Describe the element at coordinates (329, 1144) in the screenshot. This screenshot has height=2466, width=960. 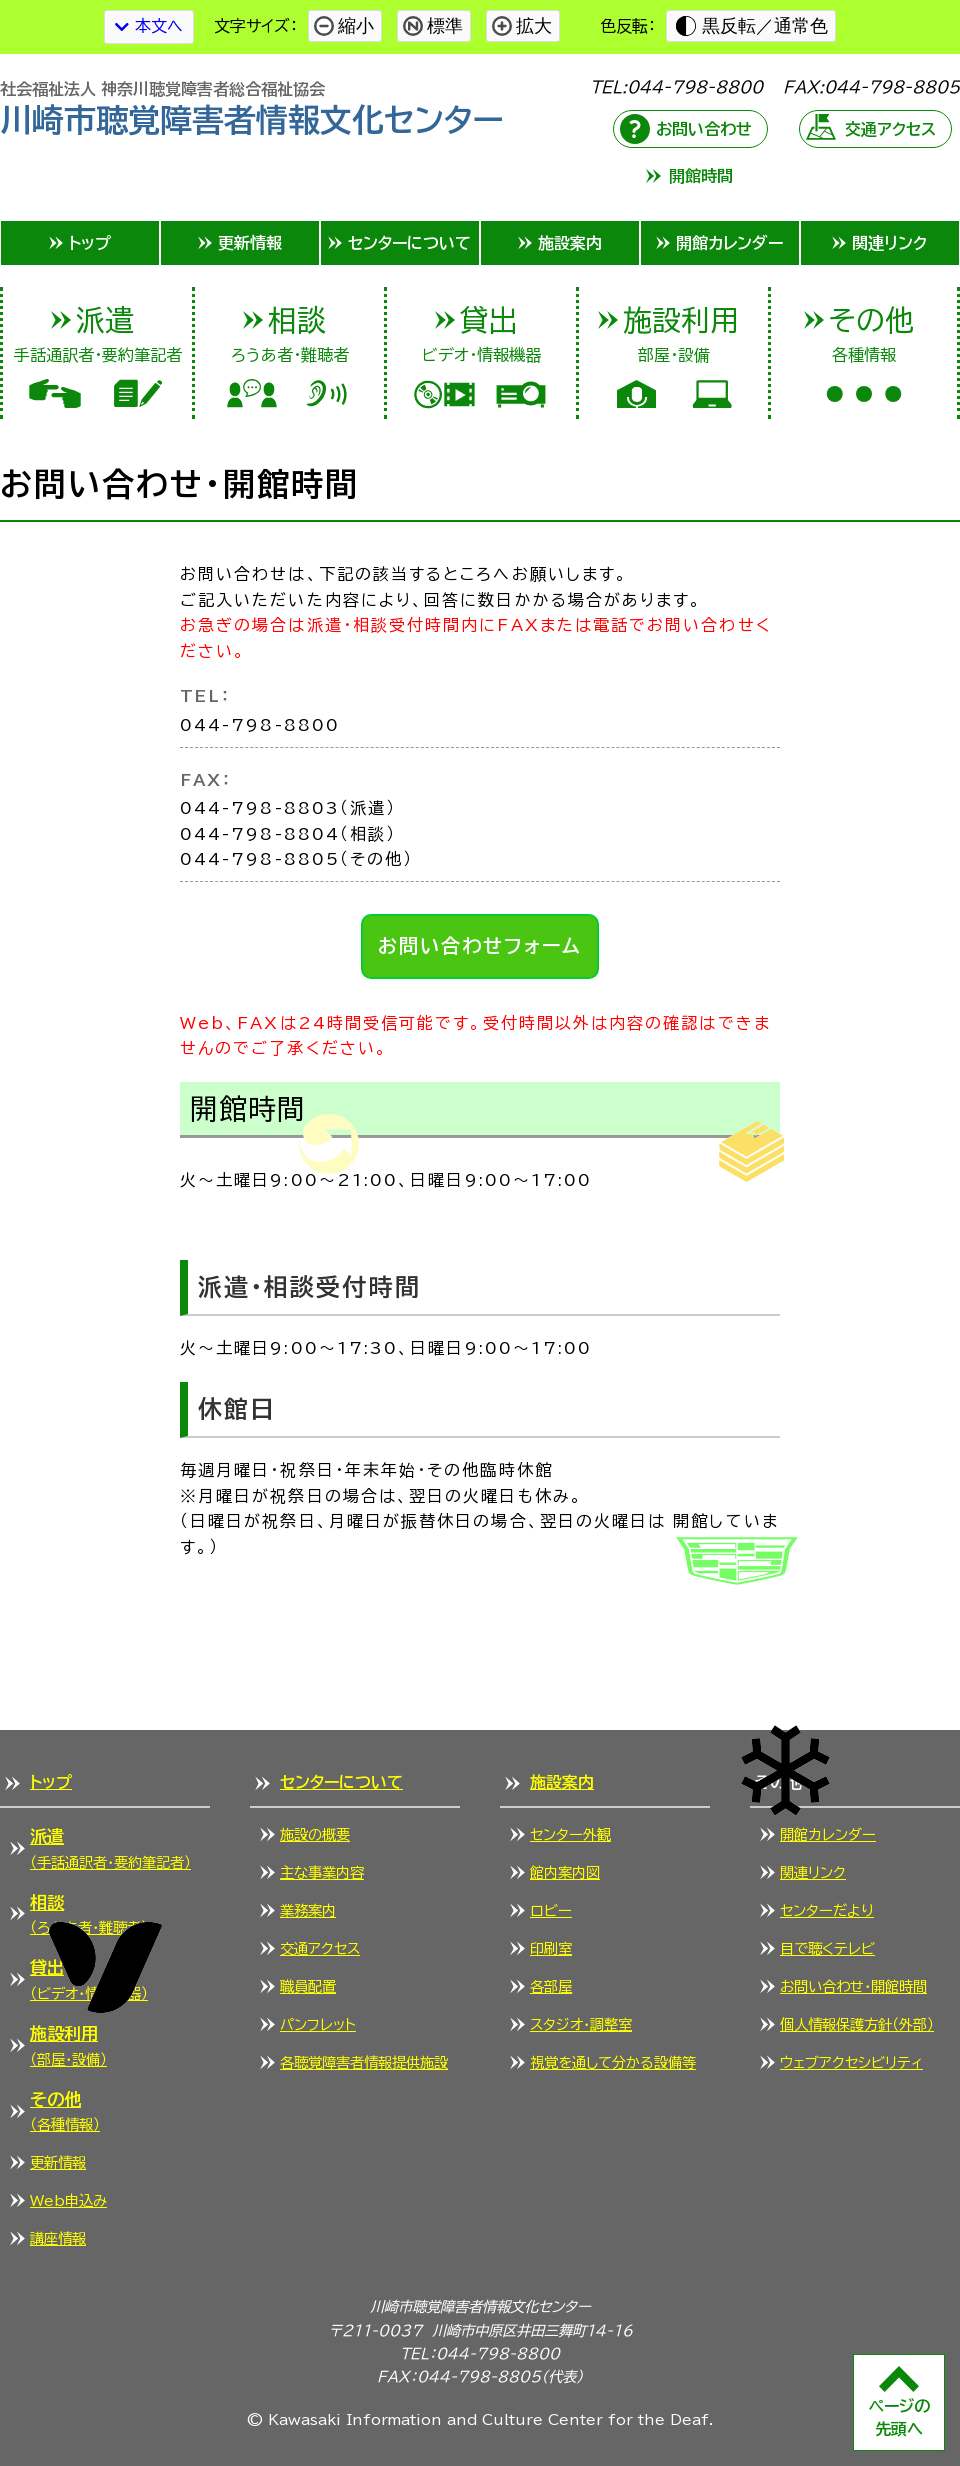
I see `visit portableapps.com website` at that location.